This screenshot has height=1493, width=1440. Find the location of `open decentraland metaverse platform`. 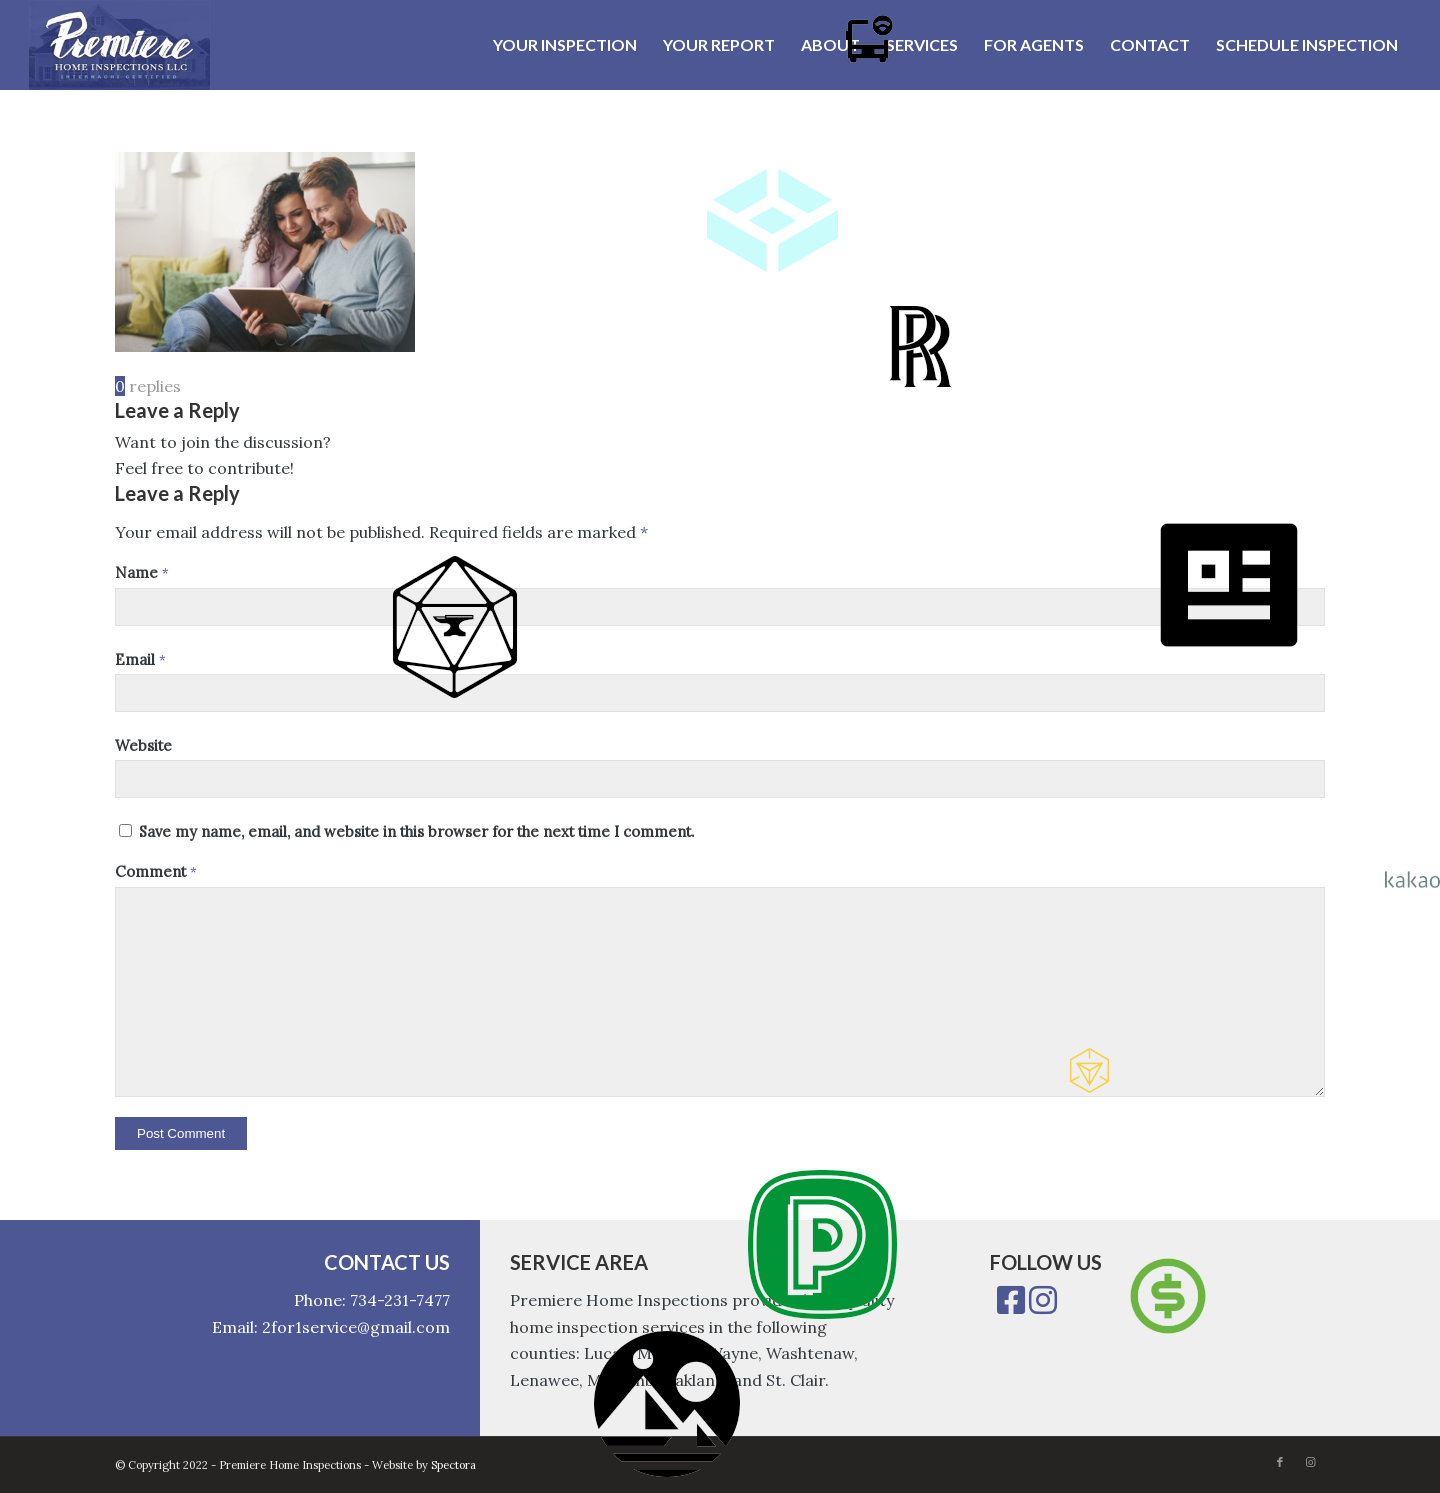

open decentraland metaverse platform is located at coordinates (667, 1404).